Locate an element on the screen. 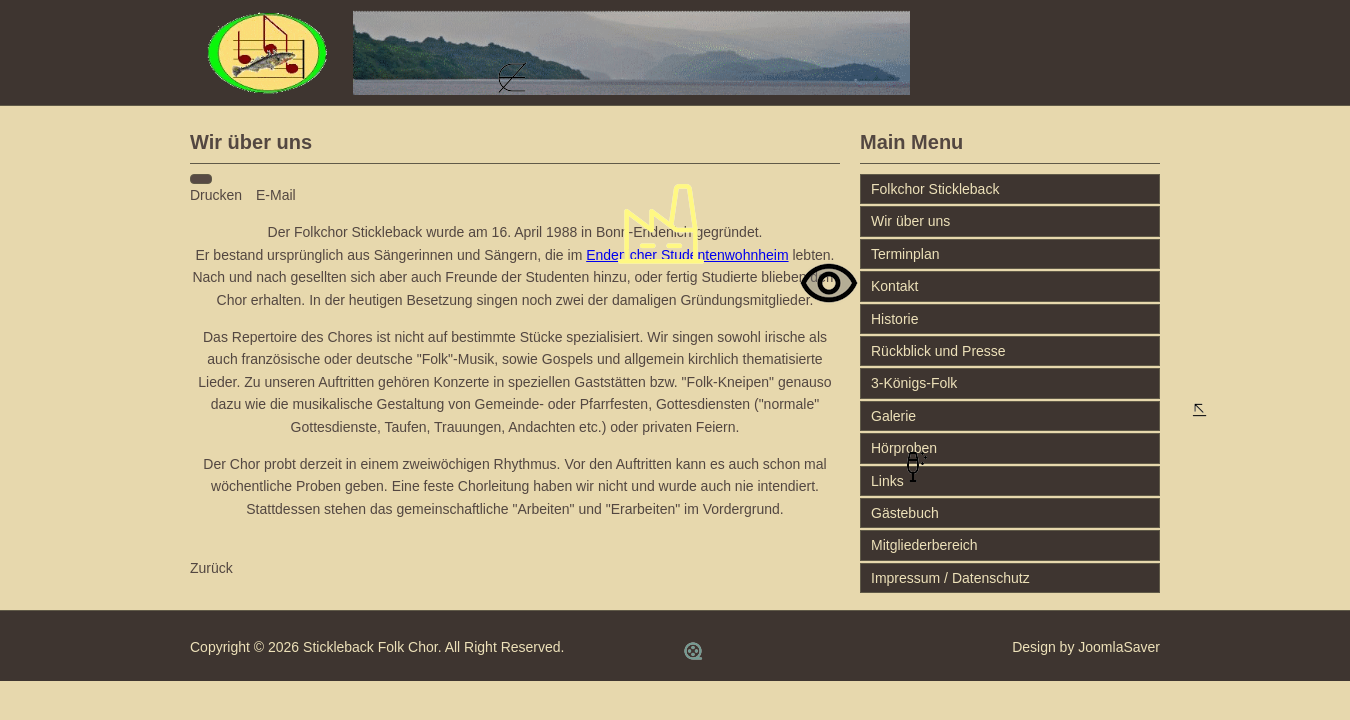 The image size is (1350, 720). celebrate an achievement or milestone is located at coordinates (914, 467).